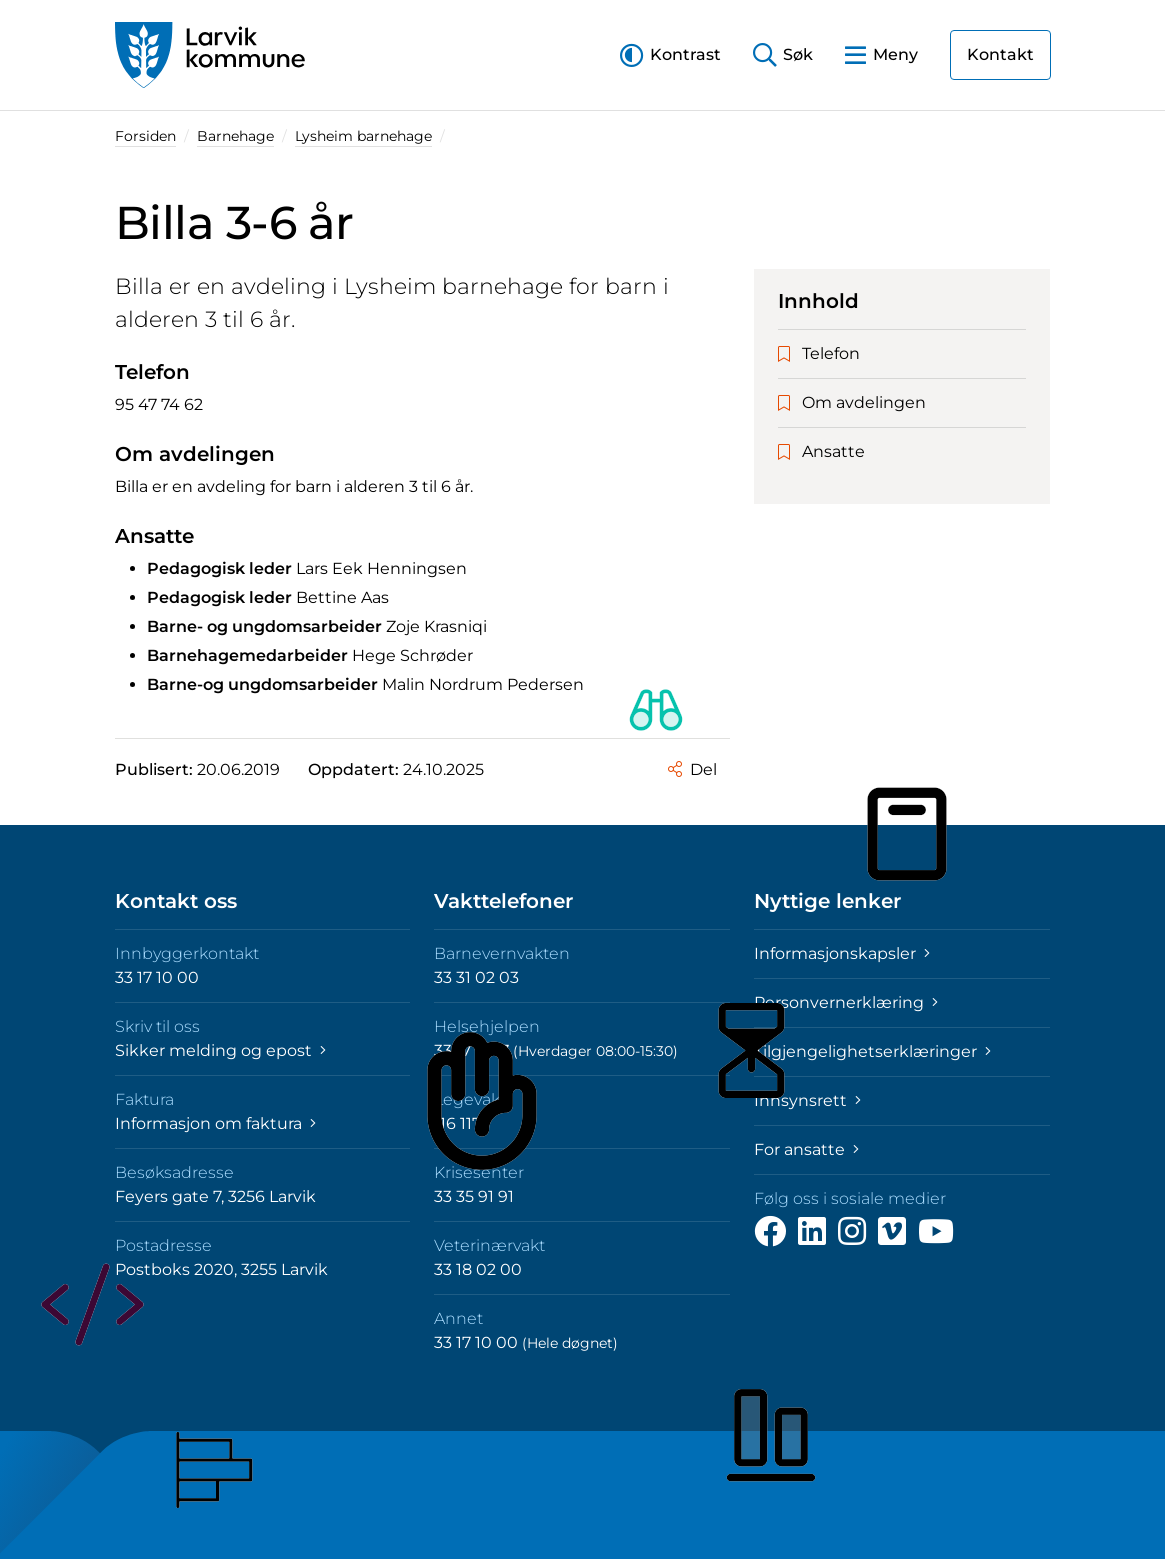 This screenshot has height=1559, width=1165. I want to click on stop or pause an action, so click(482, 1101).